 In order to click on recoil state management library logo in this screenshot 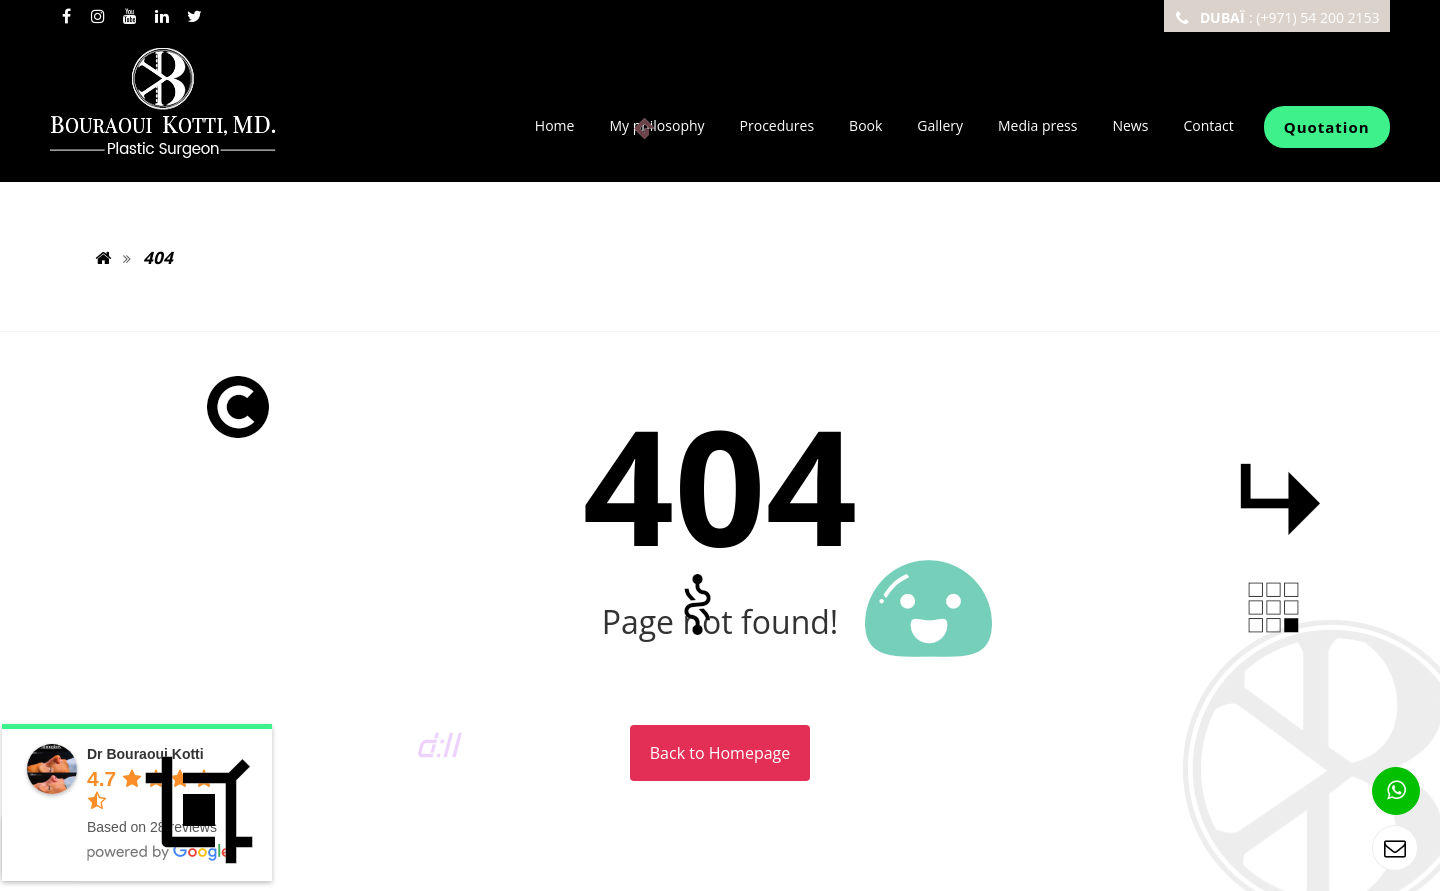, I will do `click(697, 604)`.